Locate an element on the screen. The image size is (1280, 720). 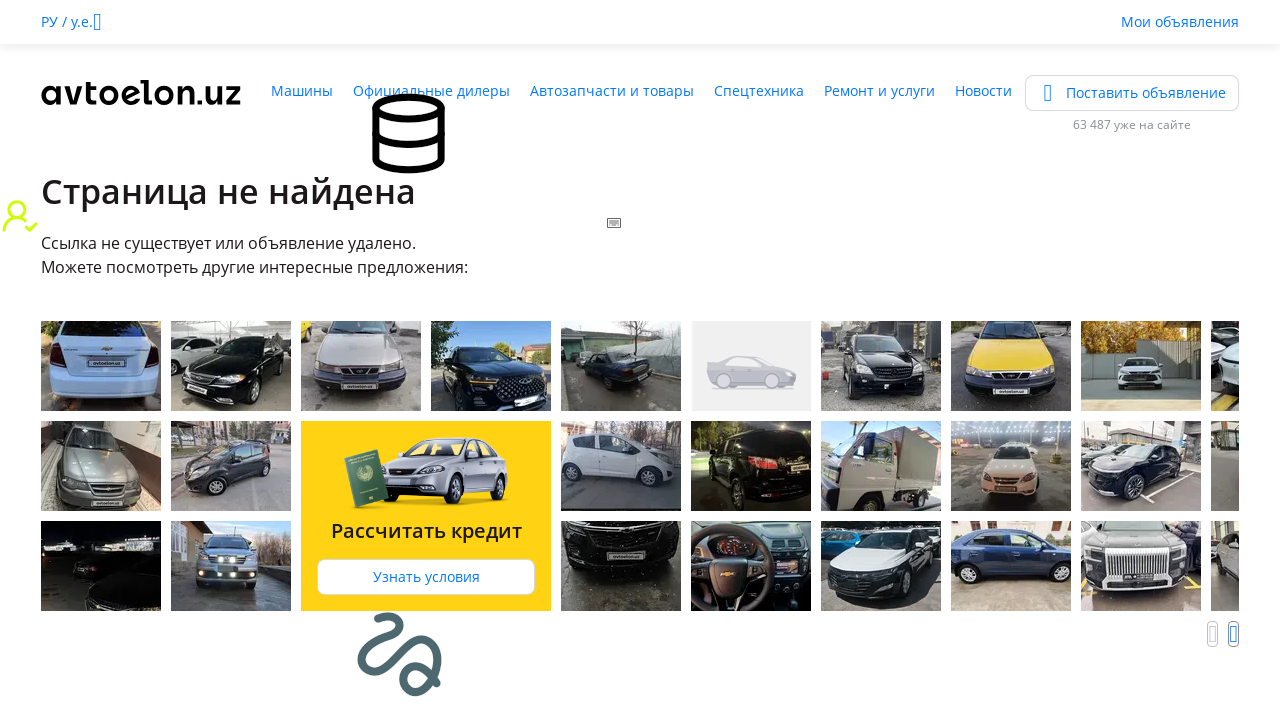
open on-screen keyboard is located at coordinates (614, 223).